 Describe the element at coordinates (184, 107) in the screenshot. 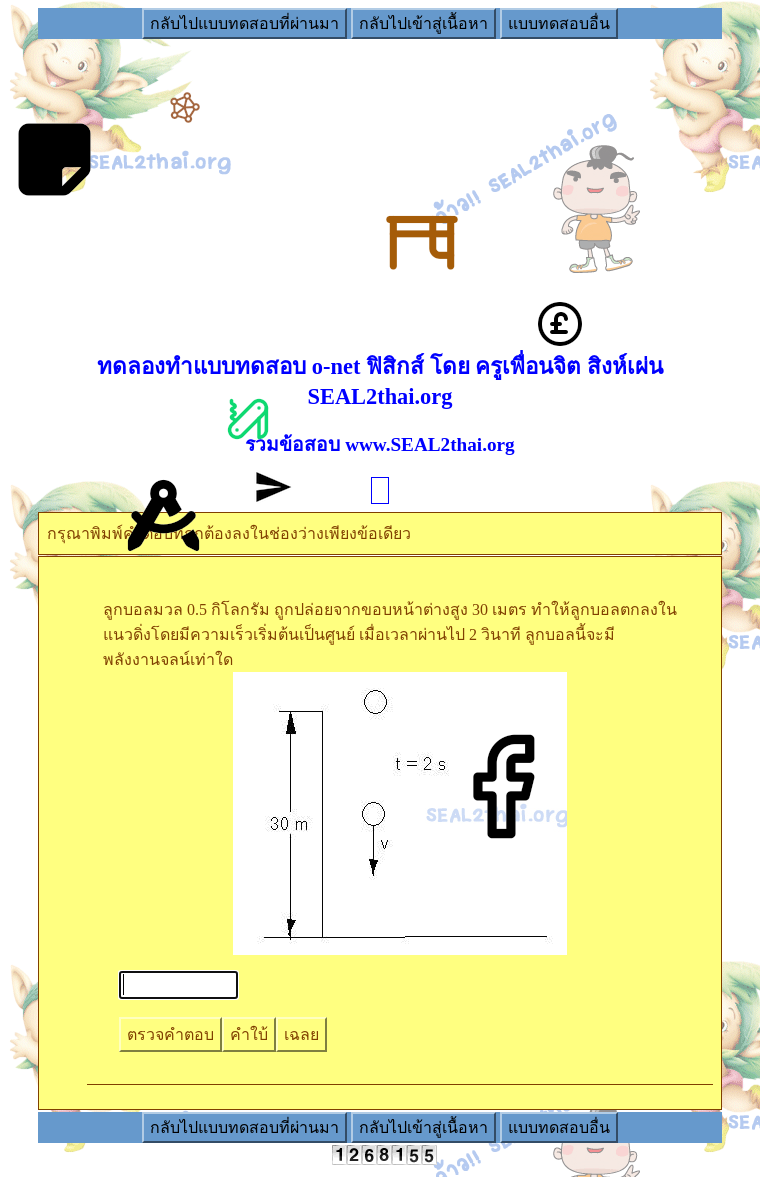

I see `connect to the fediverse network` at that location.